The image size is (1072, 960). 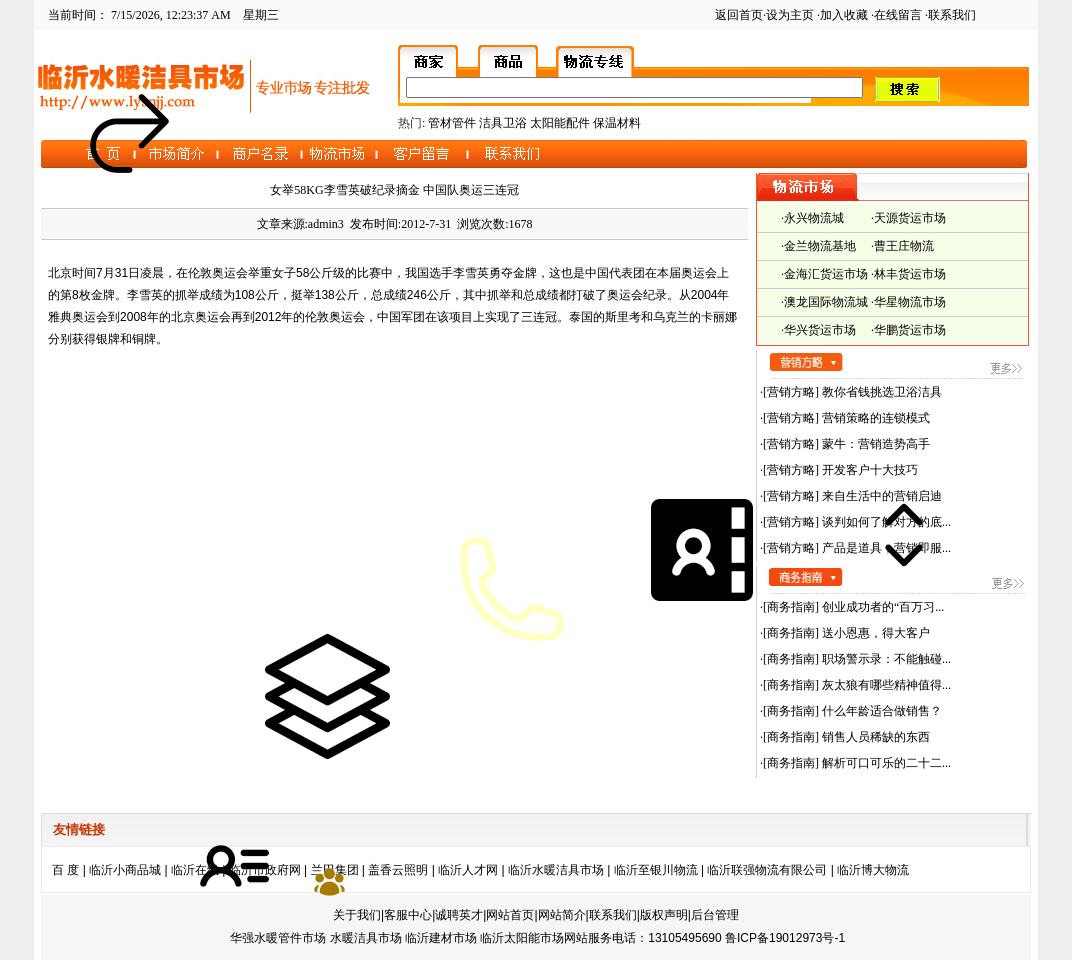 I want to click on make a phone call, so click(x=512, y=589).